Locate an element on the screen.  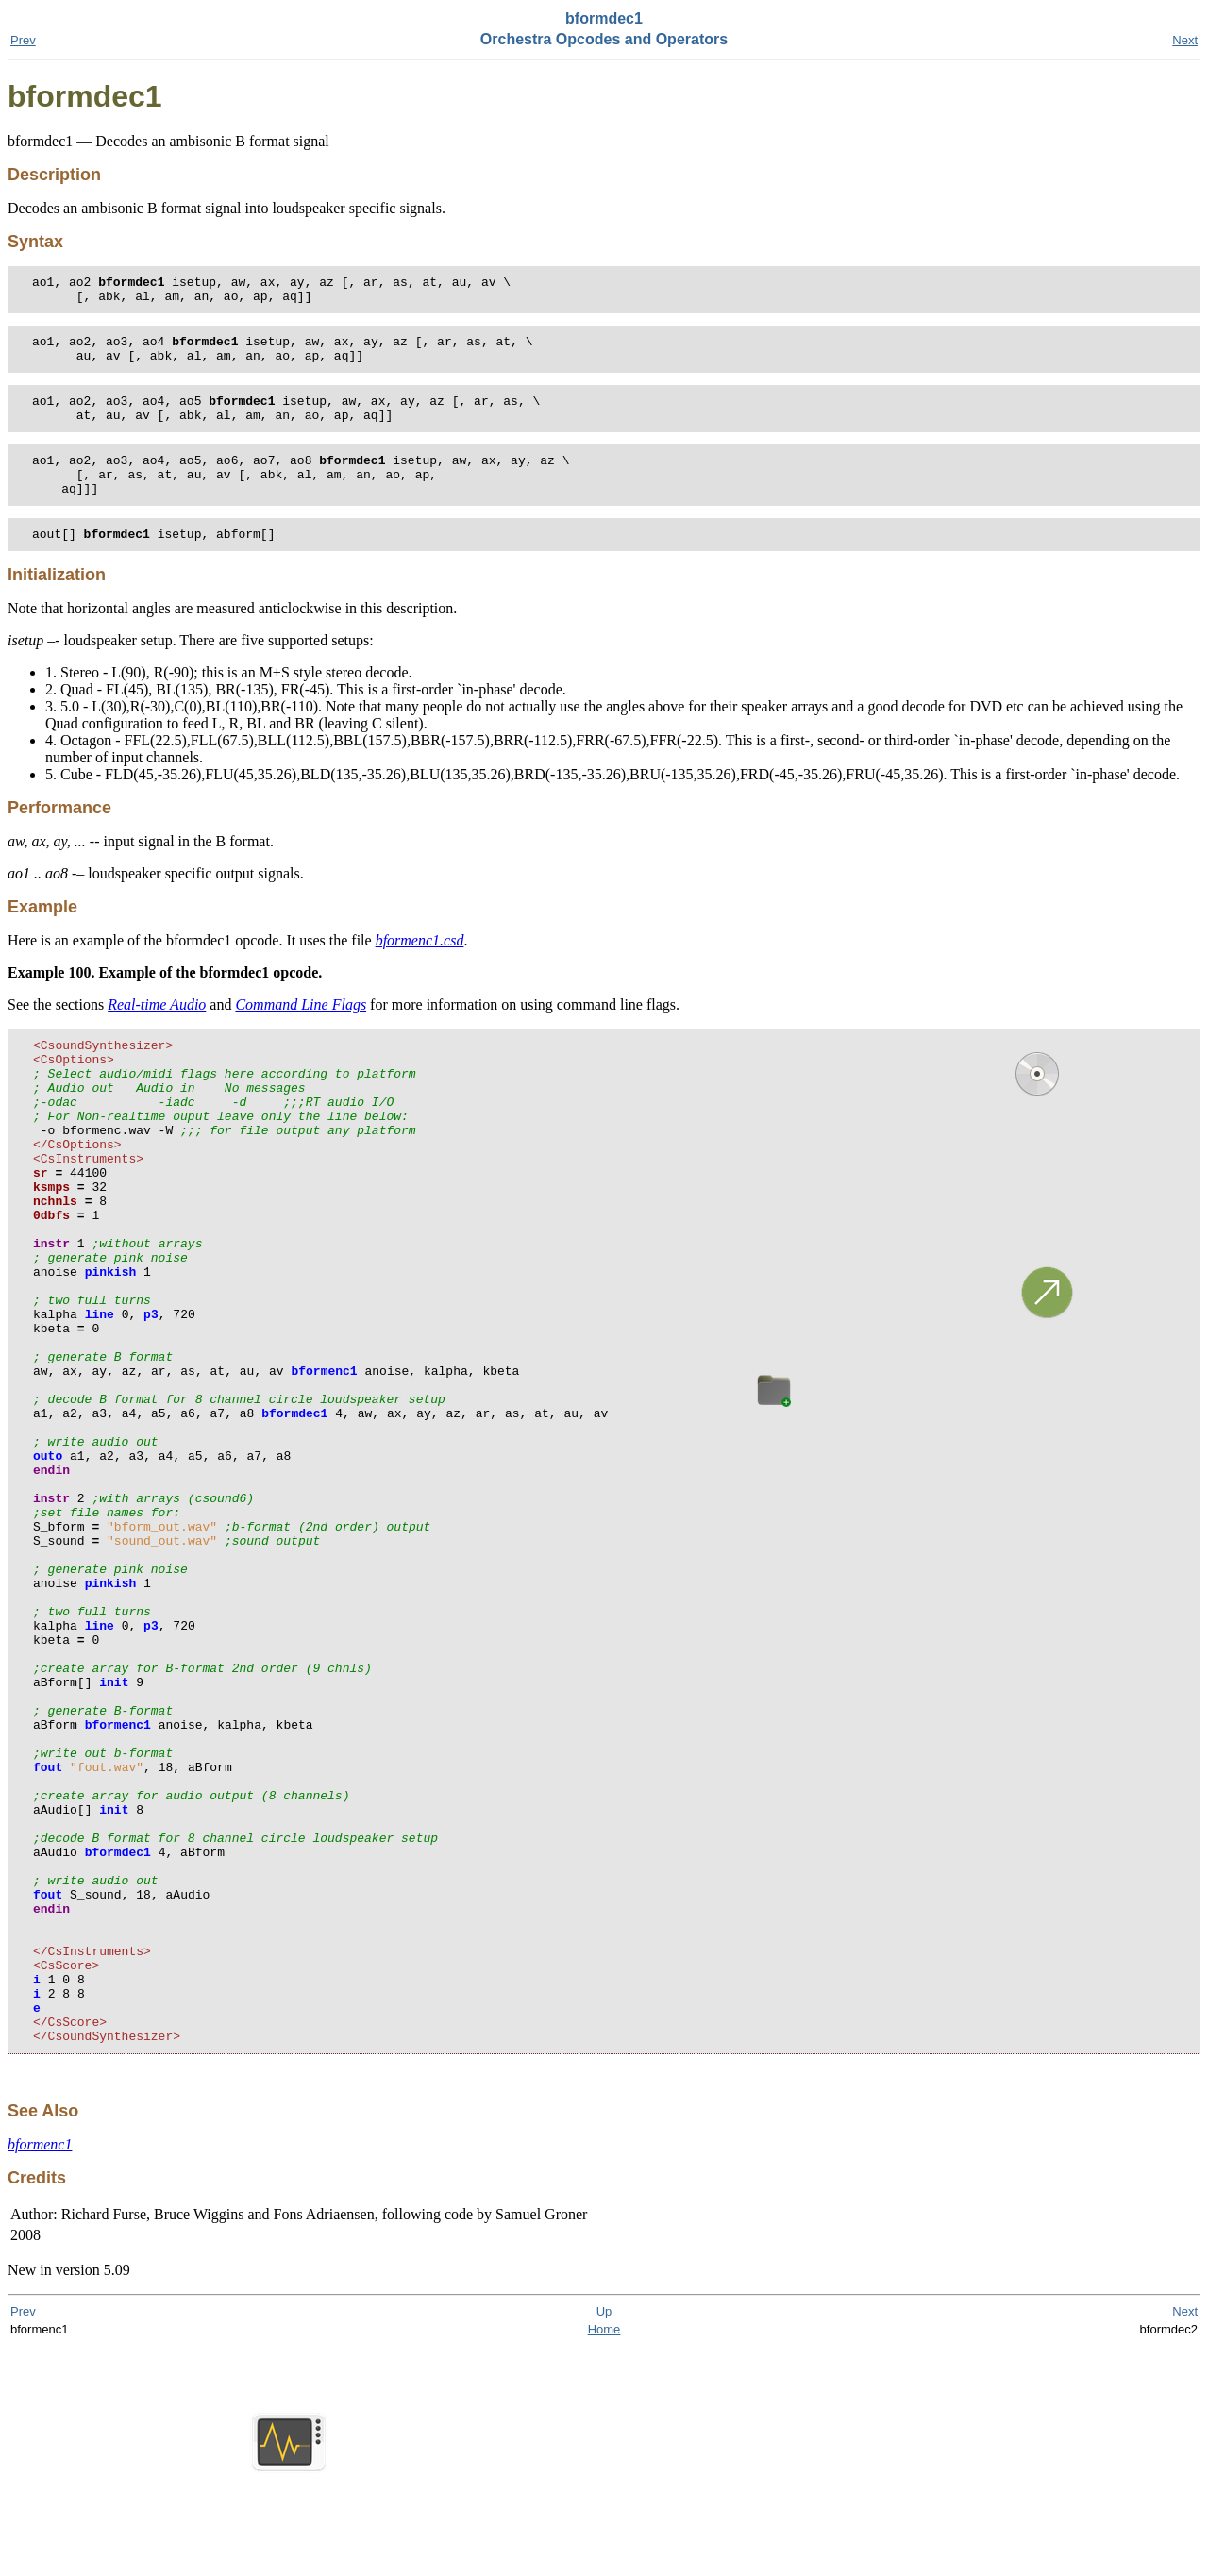
open system monitor to view resource usage is located at coordinates (289, 2442).